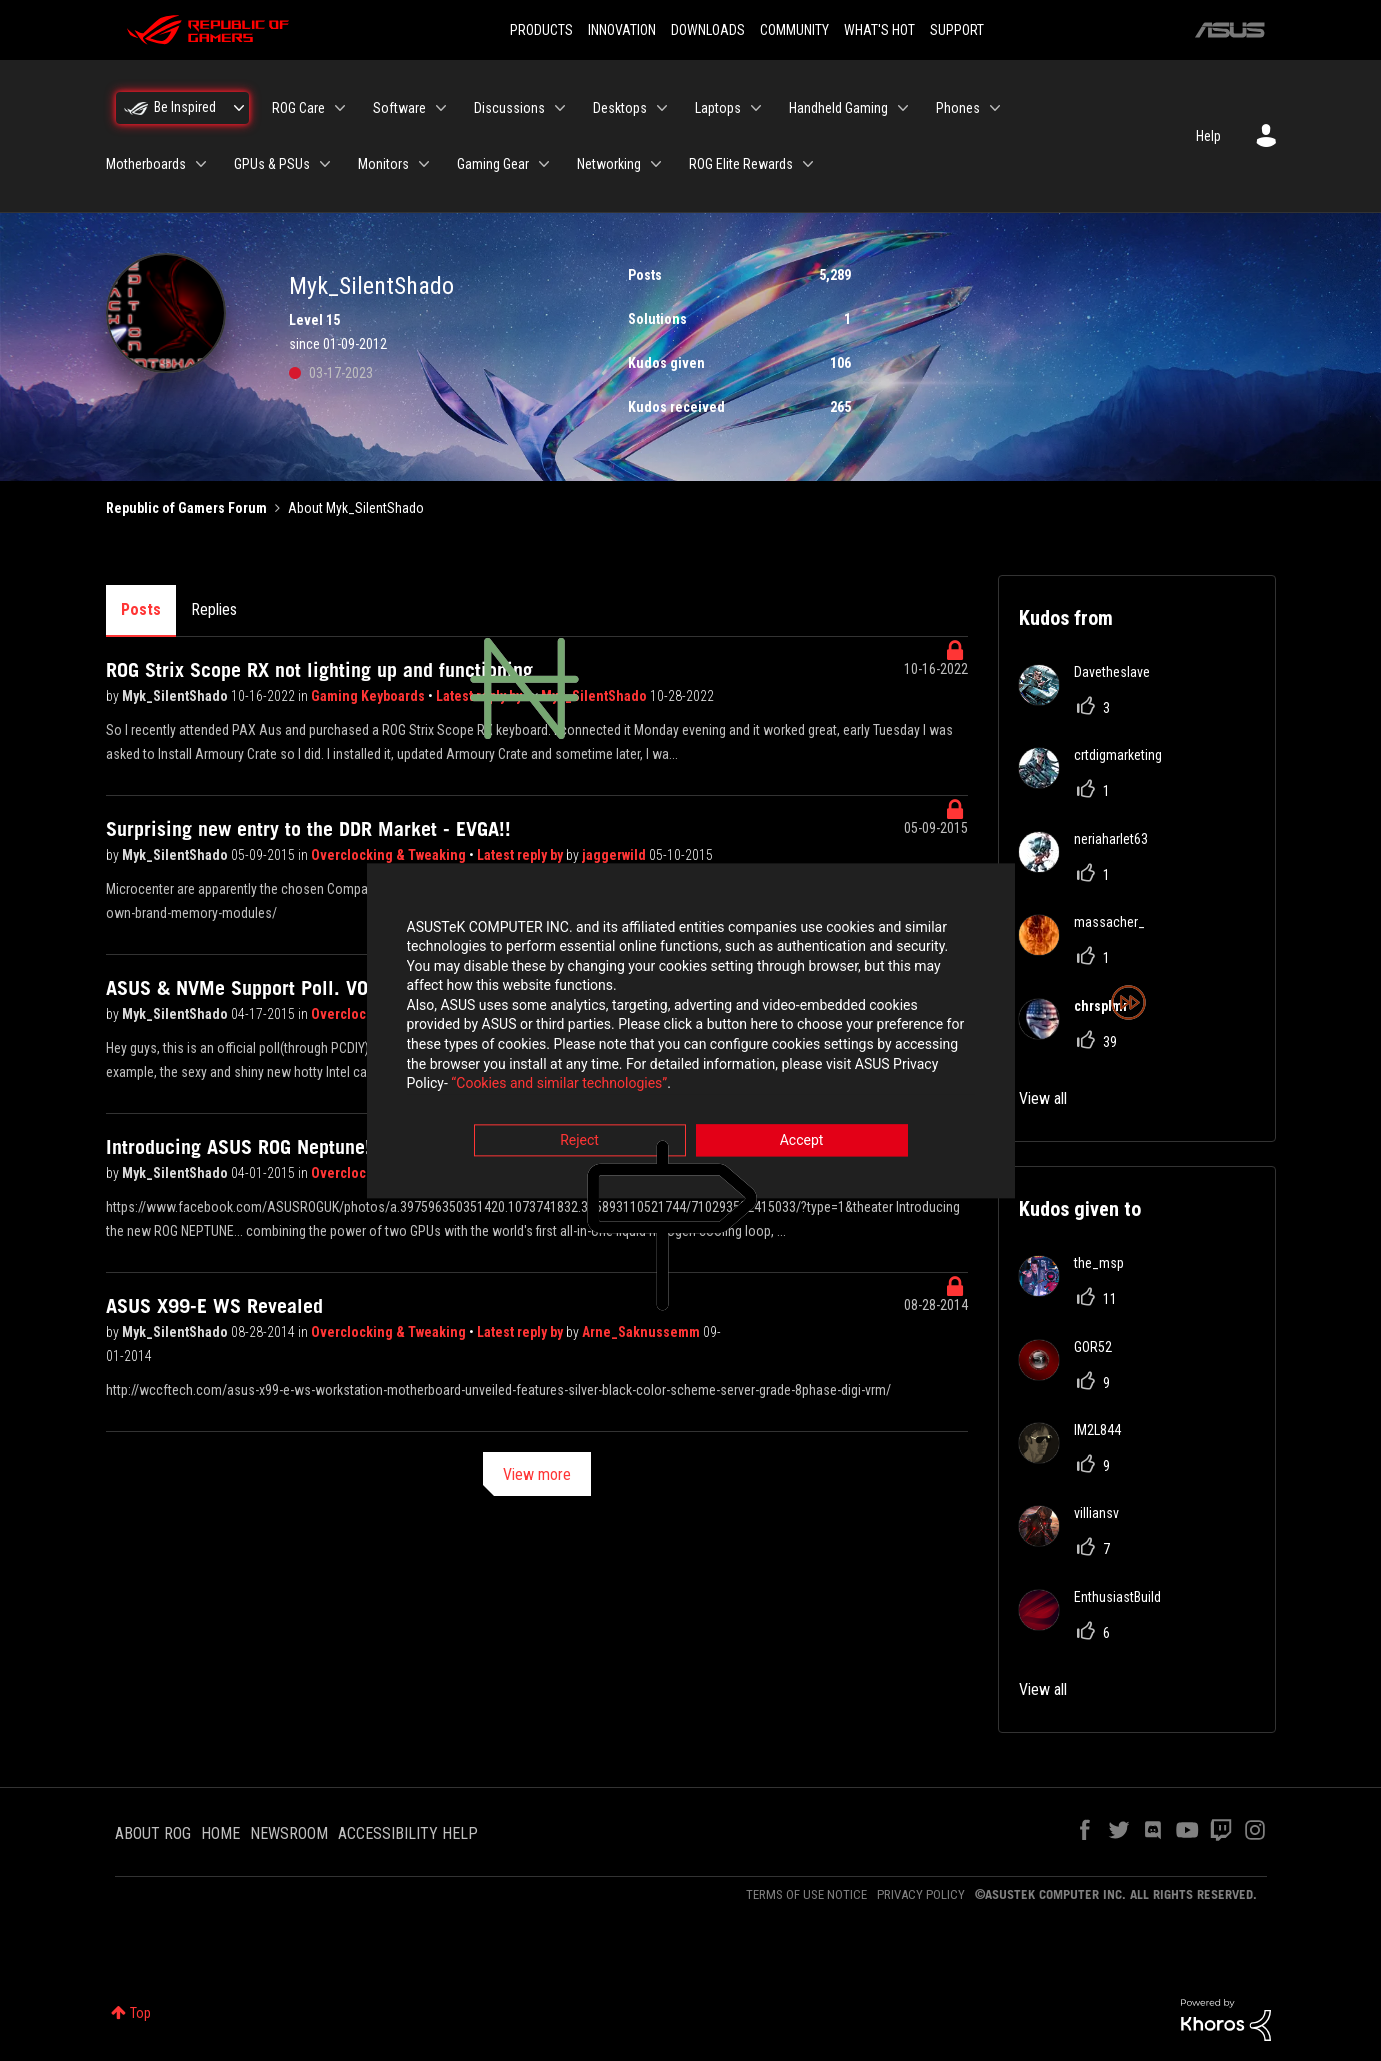 The image size is (1381, 2061). I want to click on view project milestones, so click(664, 1225).